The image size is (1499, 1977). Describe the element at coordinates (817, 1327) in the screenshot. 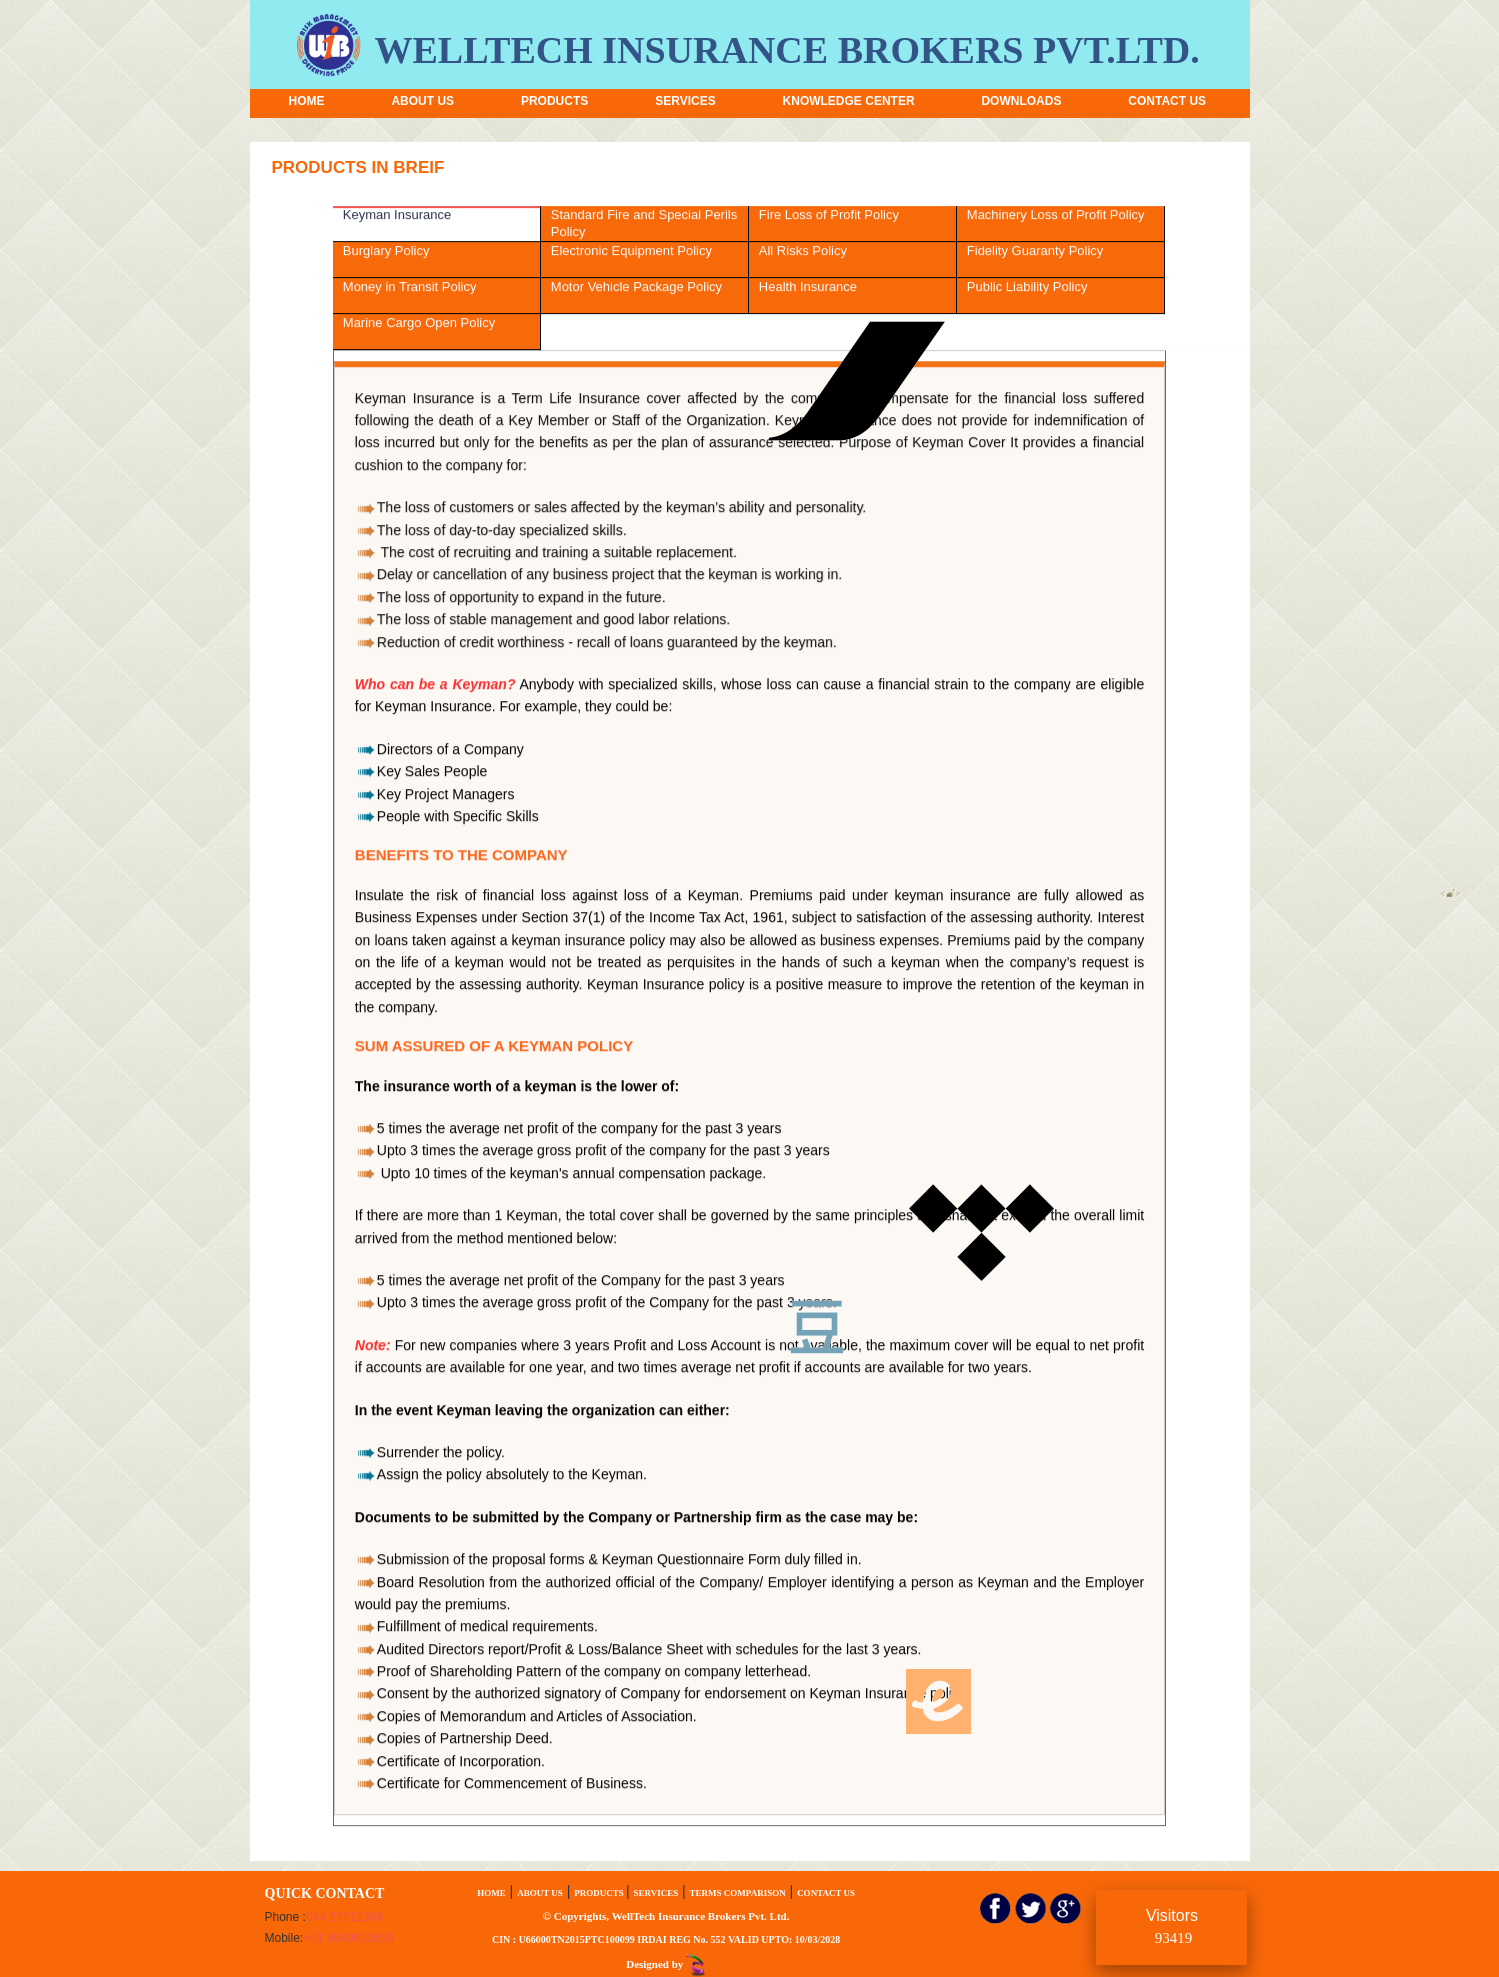

I see `open douban app` at that location.